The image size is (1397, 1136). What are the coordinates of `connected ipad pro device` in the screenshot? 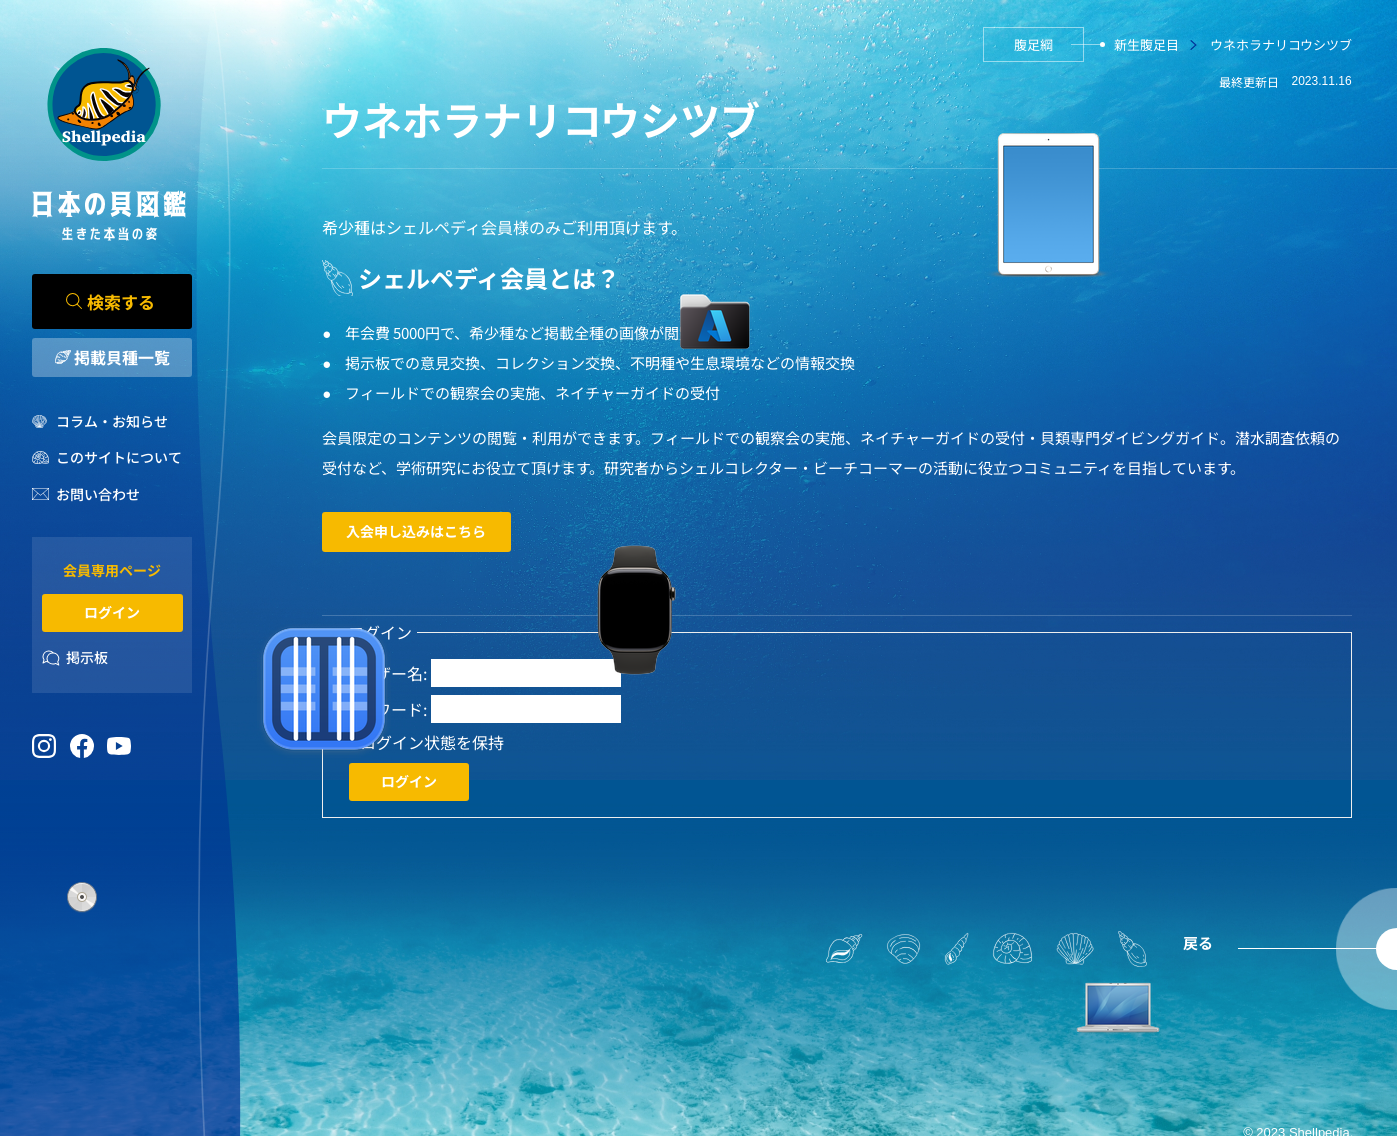 It's located at (1048, 203).